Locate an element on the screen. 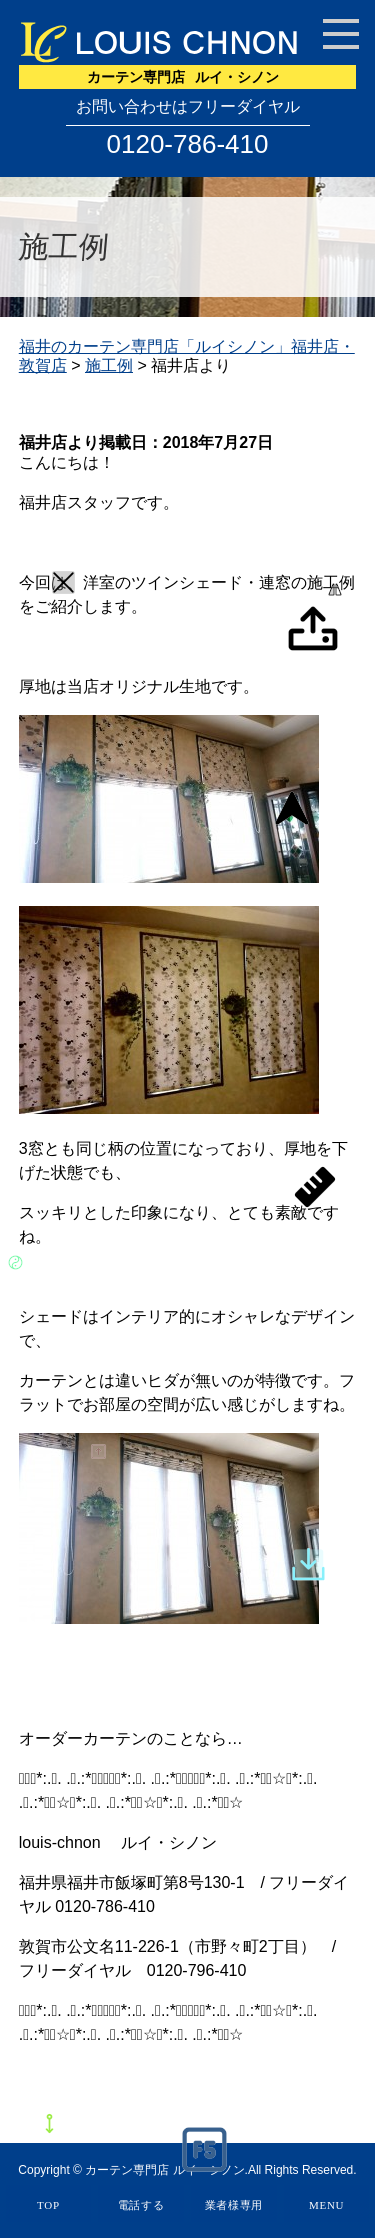 This screenshot has width=375, height=2238. refresh or reload the current page is located at coordinates (204, 2149).